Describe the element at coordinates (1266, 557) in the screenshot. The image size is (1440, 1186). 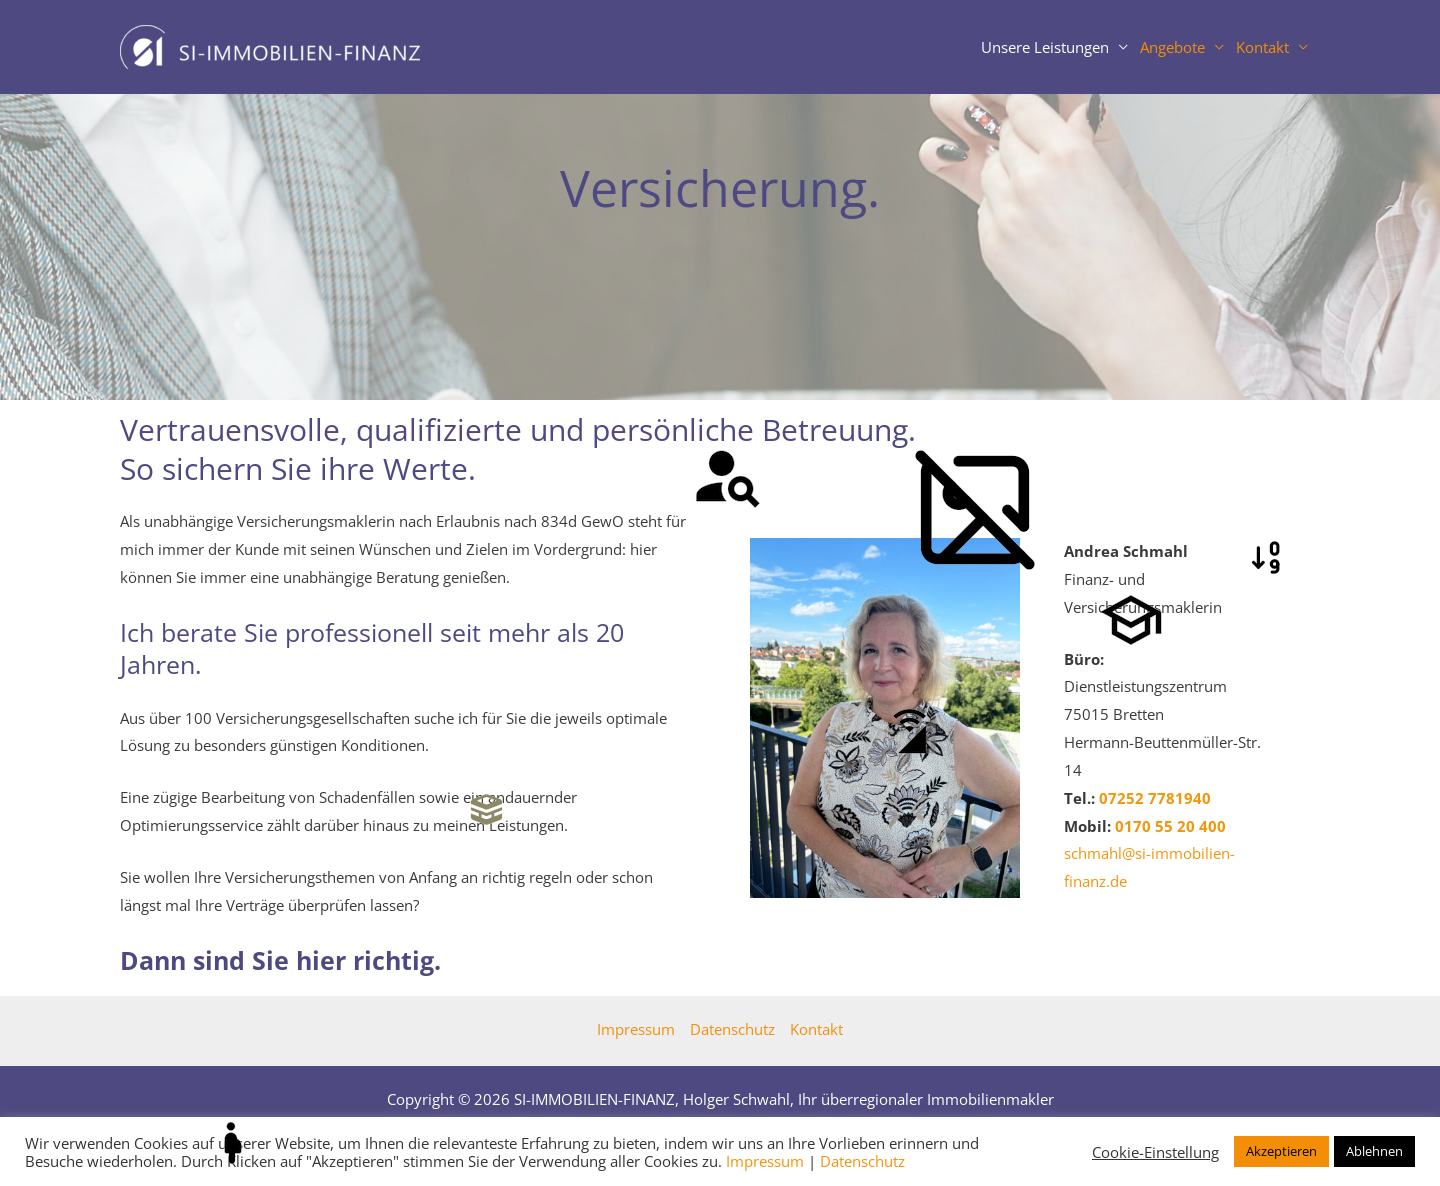
I see `sort numbers in ascending order (0-9)` at that location.